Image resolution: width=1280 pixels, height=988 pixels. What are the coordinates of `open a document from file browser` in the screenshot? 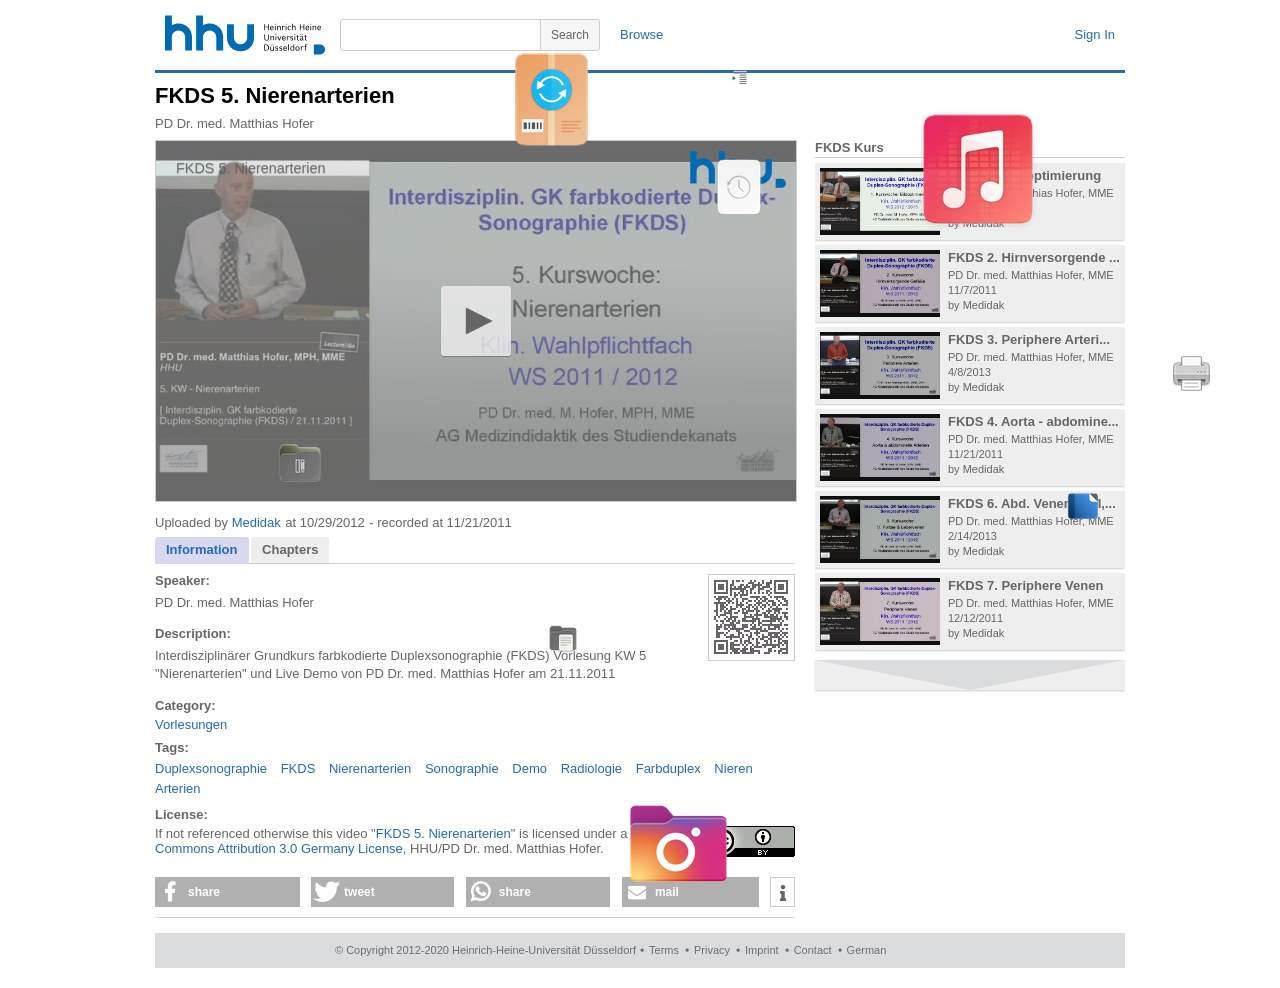 It's located at (563, 638).